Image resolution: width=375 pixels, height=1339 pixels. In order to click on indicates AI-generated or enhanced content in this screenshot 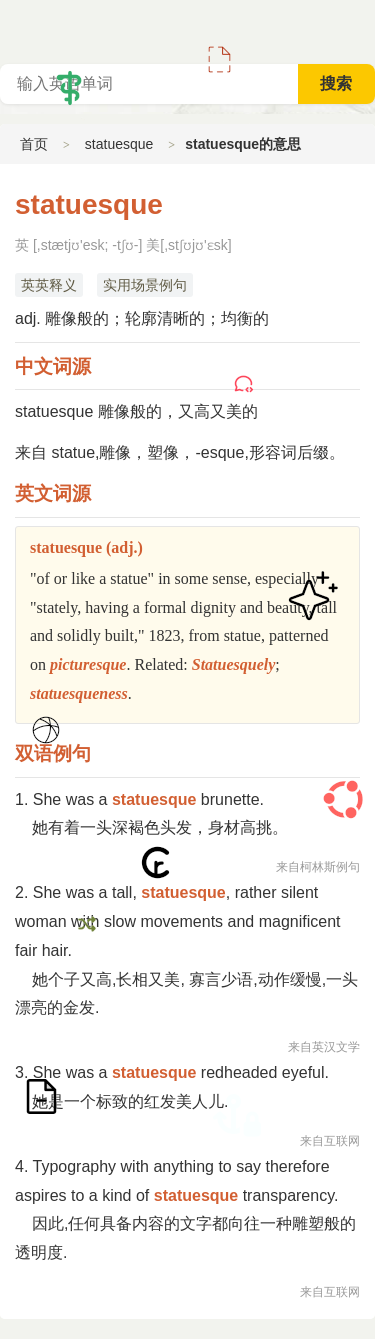, I will do `click(312, 596)`.